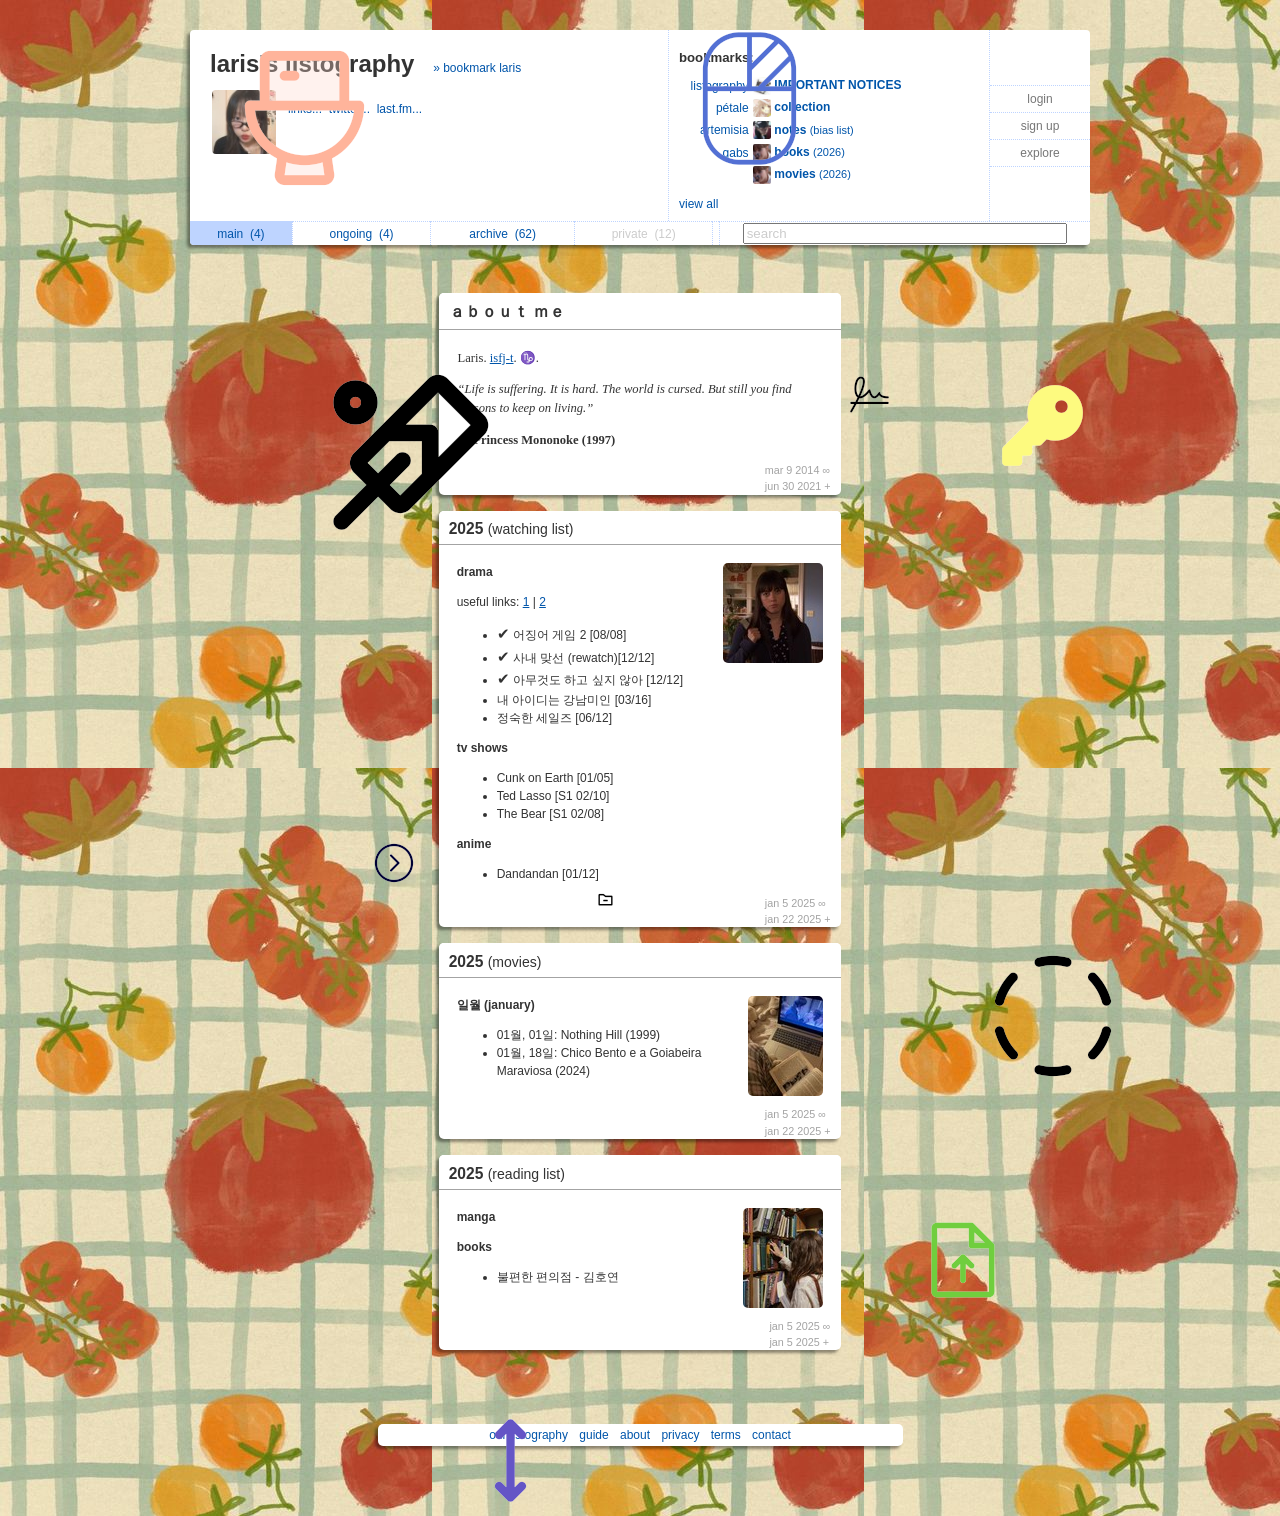  Describe the element at coordinates (394, 863) in the screenshot. I see `go to next item or step` at that location.